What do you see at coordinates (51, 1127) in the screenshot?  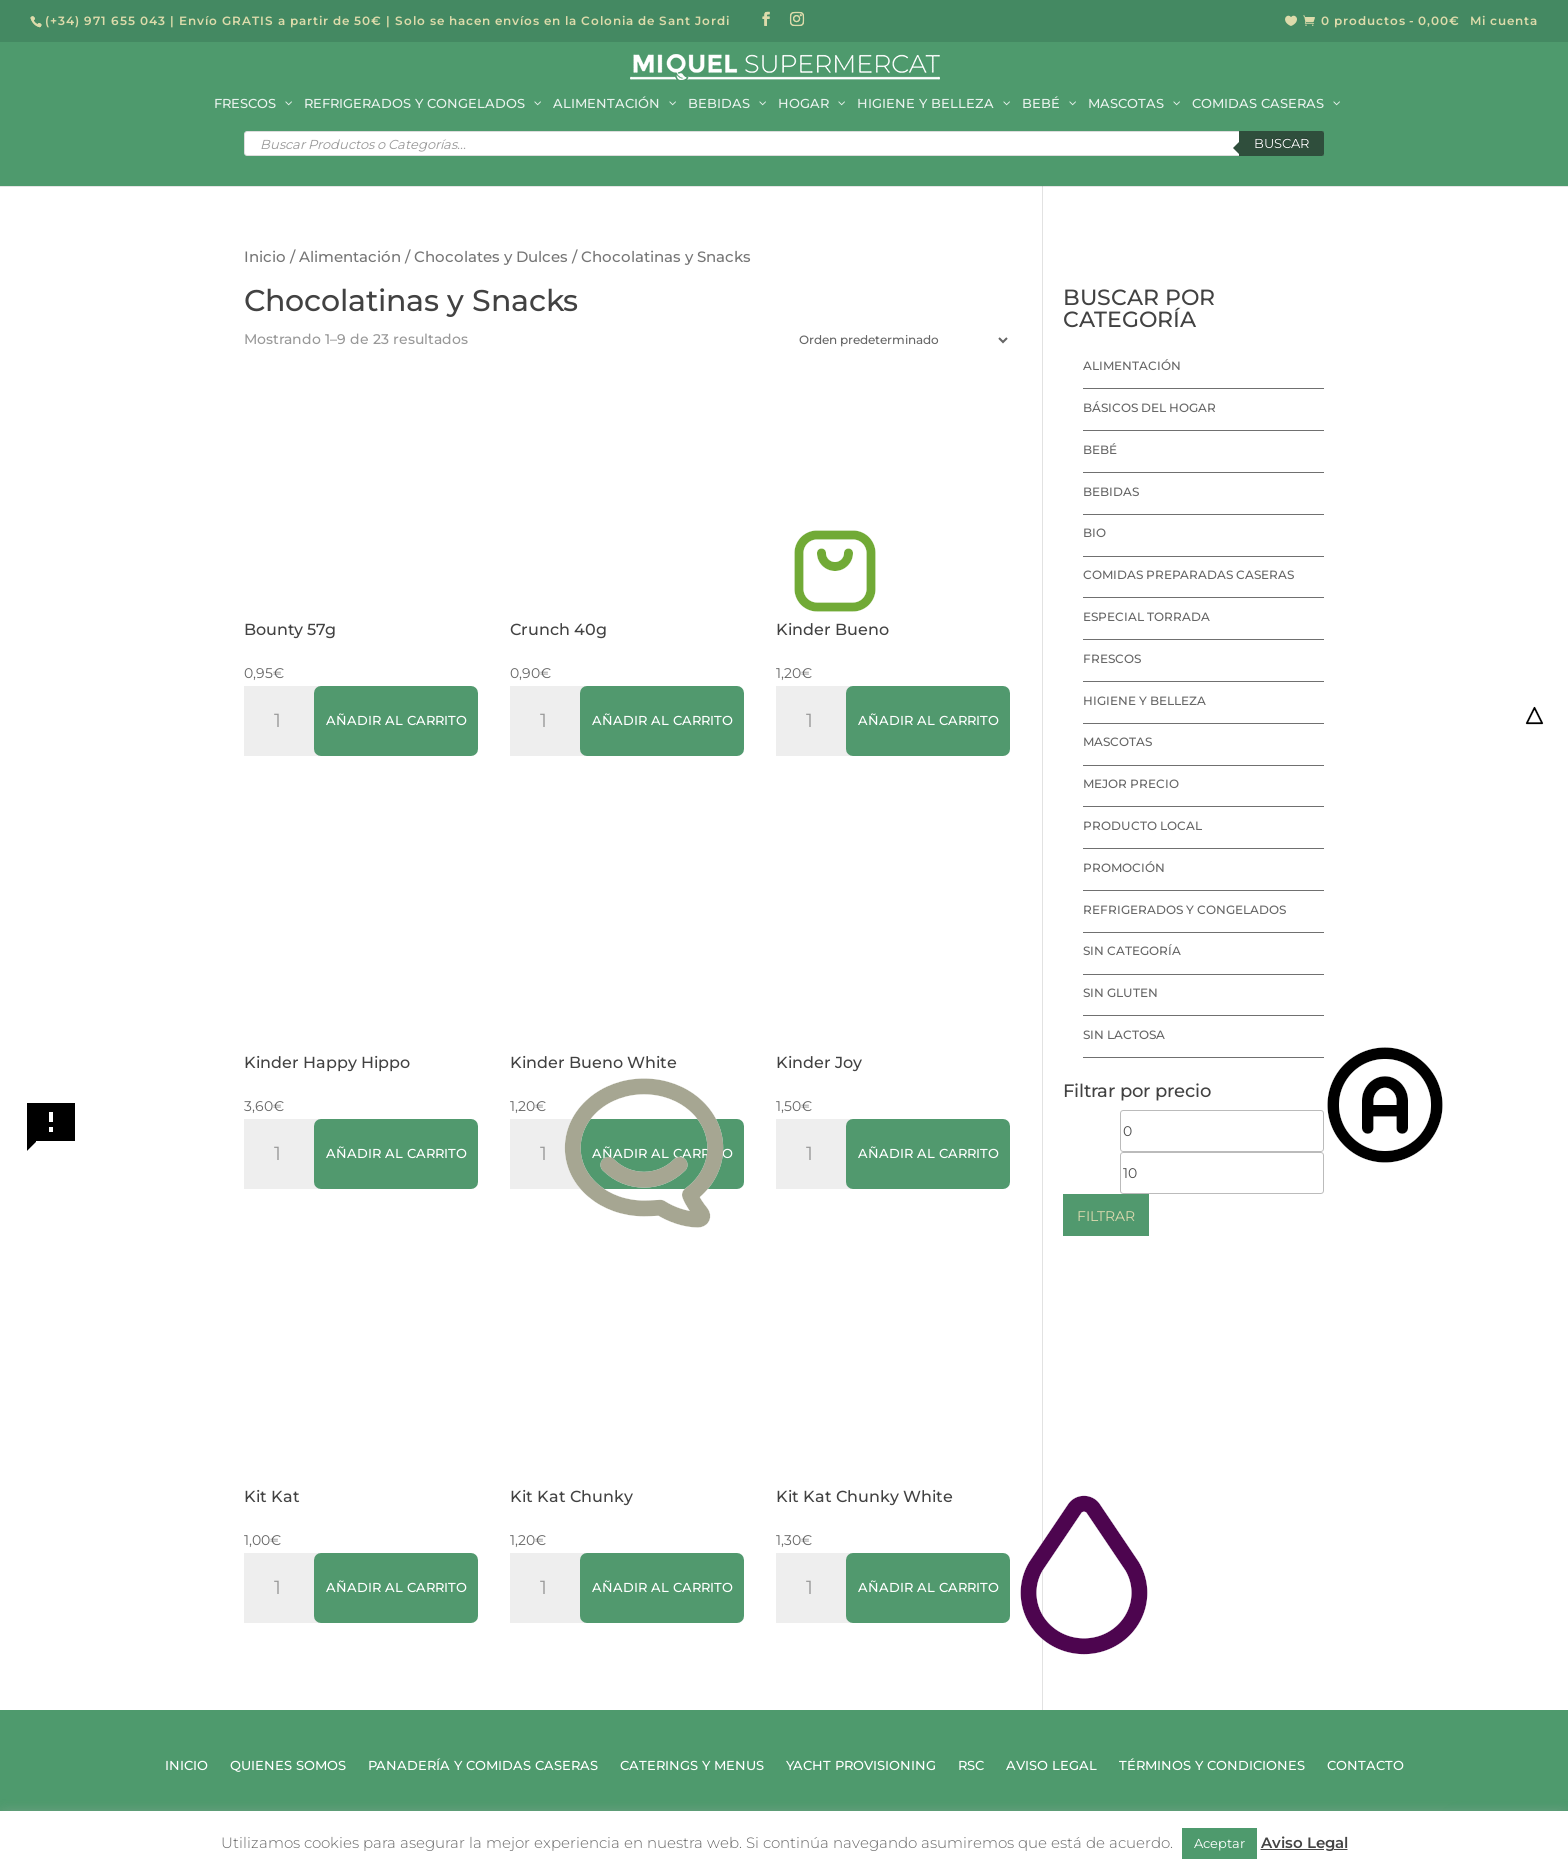 I see `message failed to send` at bounding box center [51, 1127].